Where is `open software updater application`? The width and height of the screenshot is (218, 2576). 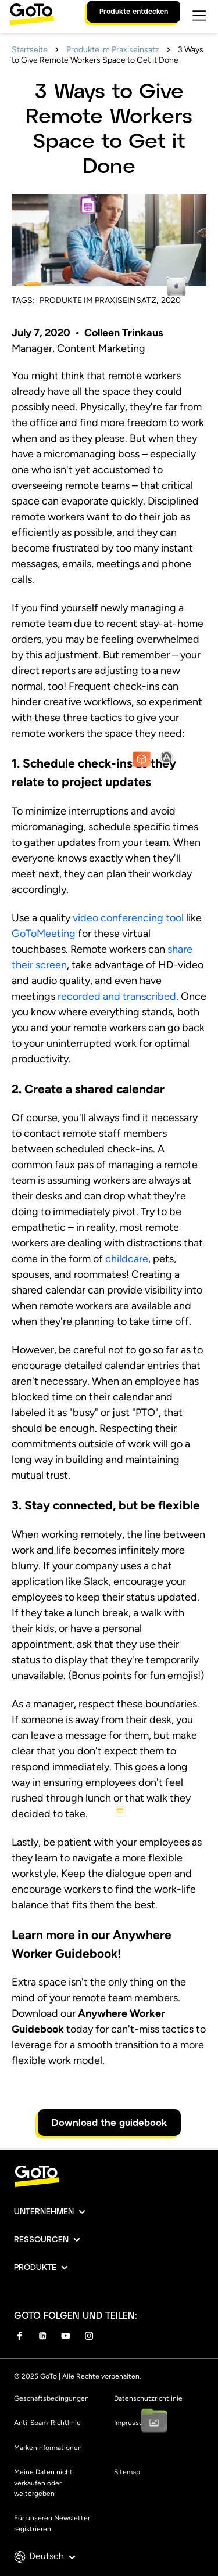 open software updater application is located at coordinates (166, 757).